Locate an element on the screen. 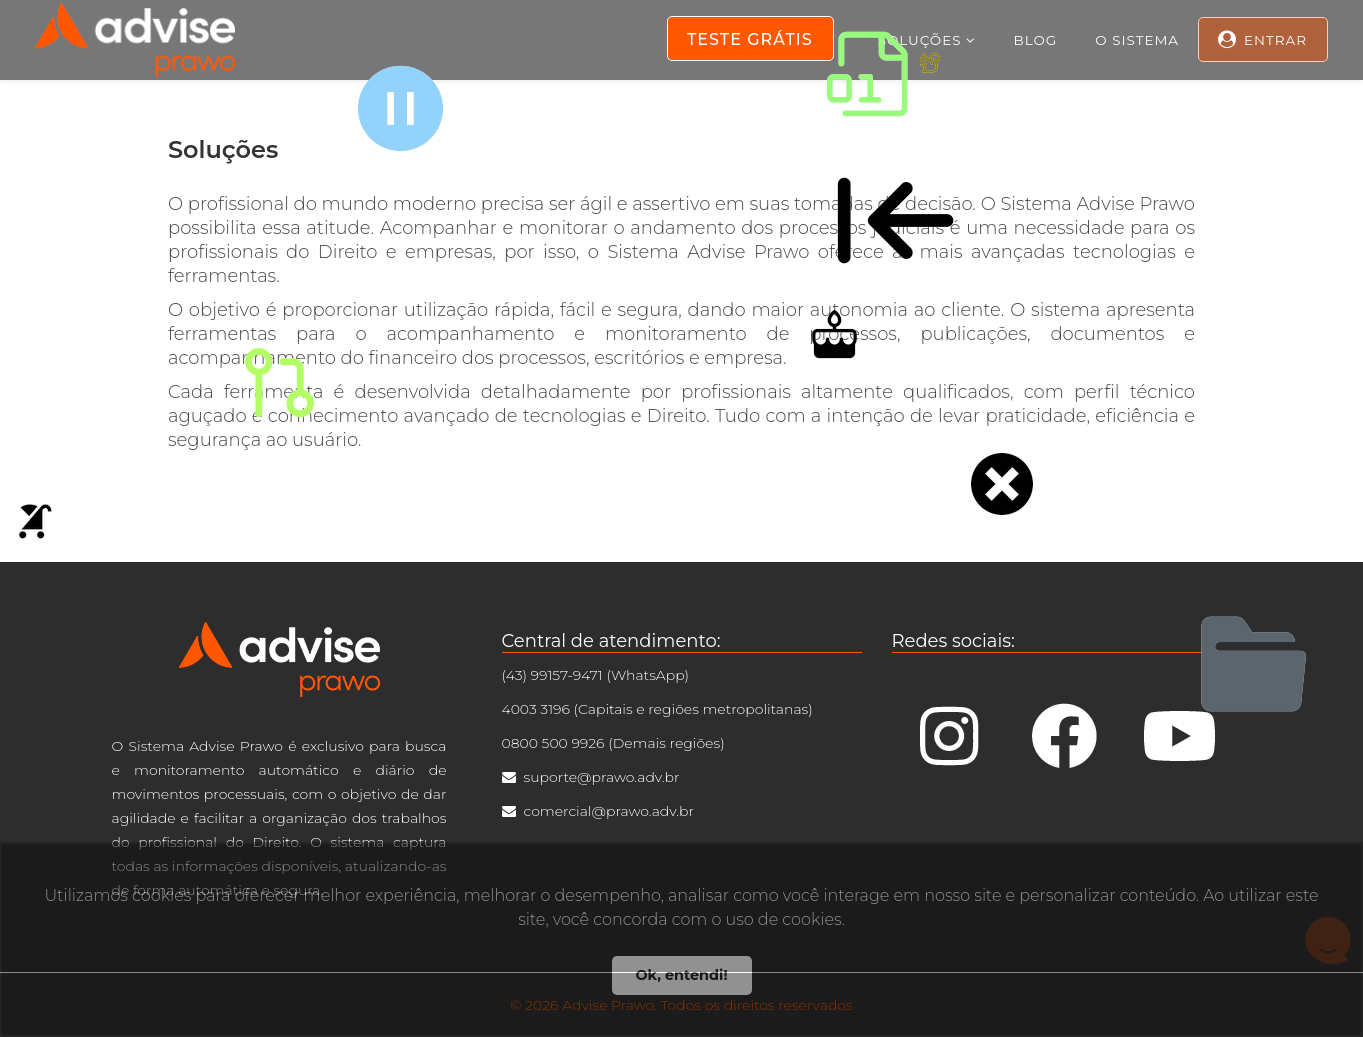  view stashed or cached content is located at coordinates (929, 63).